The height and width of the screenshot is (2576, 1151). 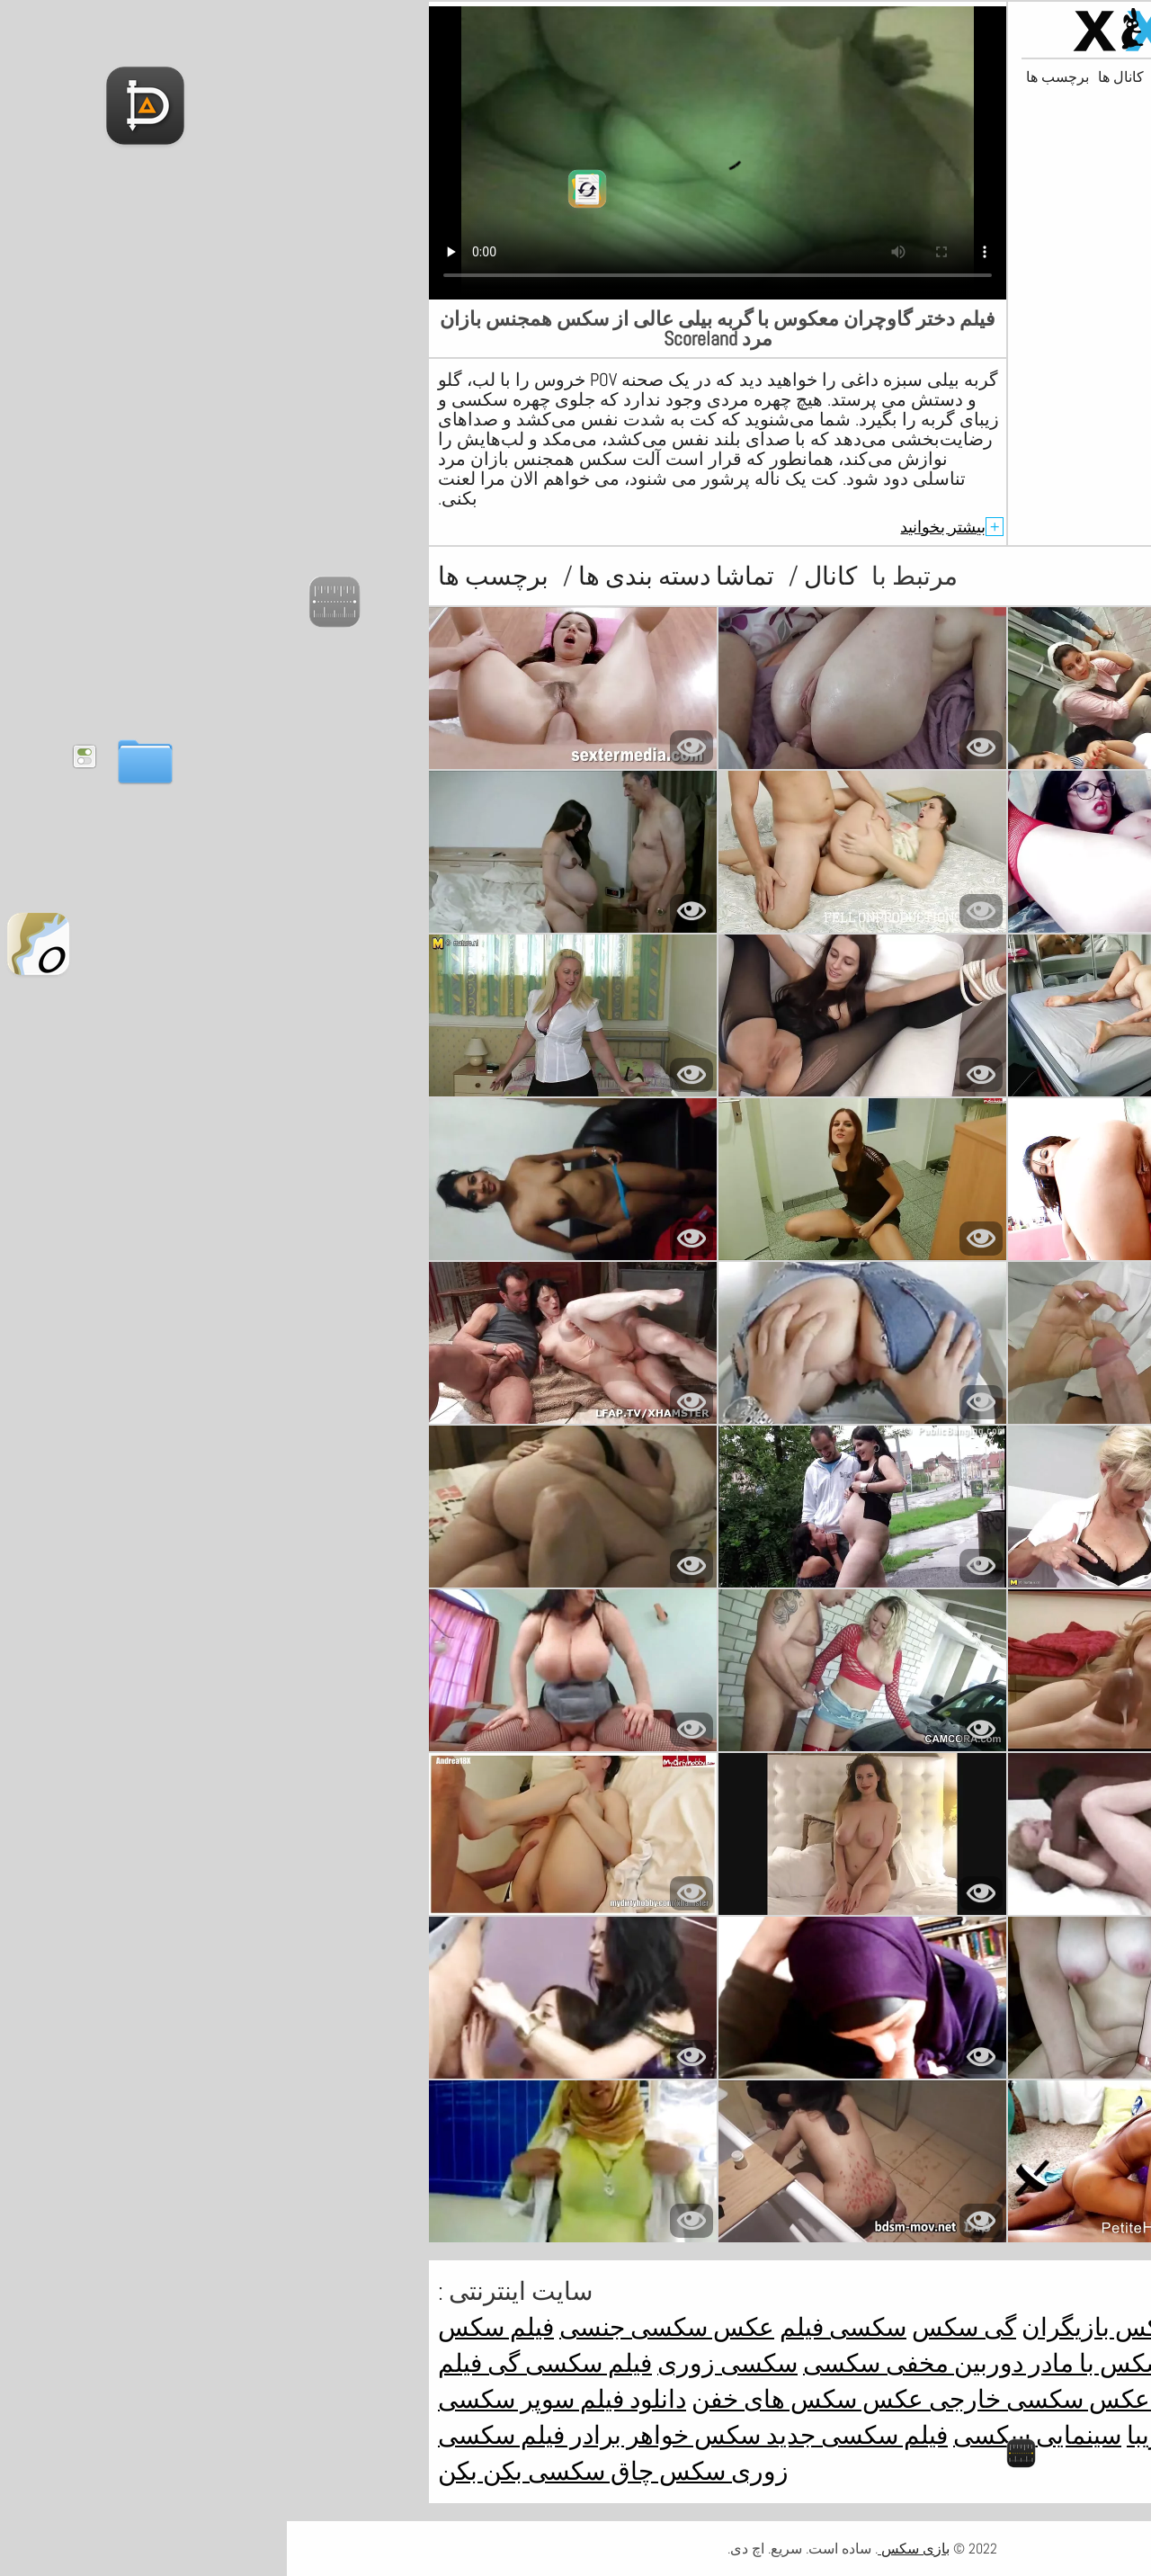 I want to click on open the Measure app, so click(x=335, y=602).